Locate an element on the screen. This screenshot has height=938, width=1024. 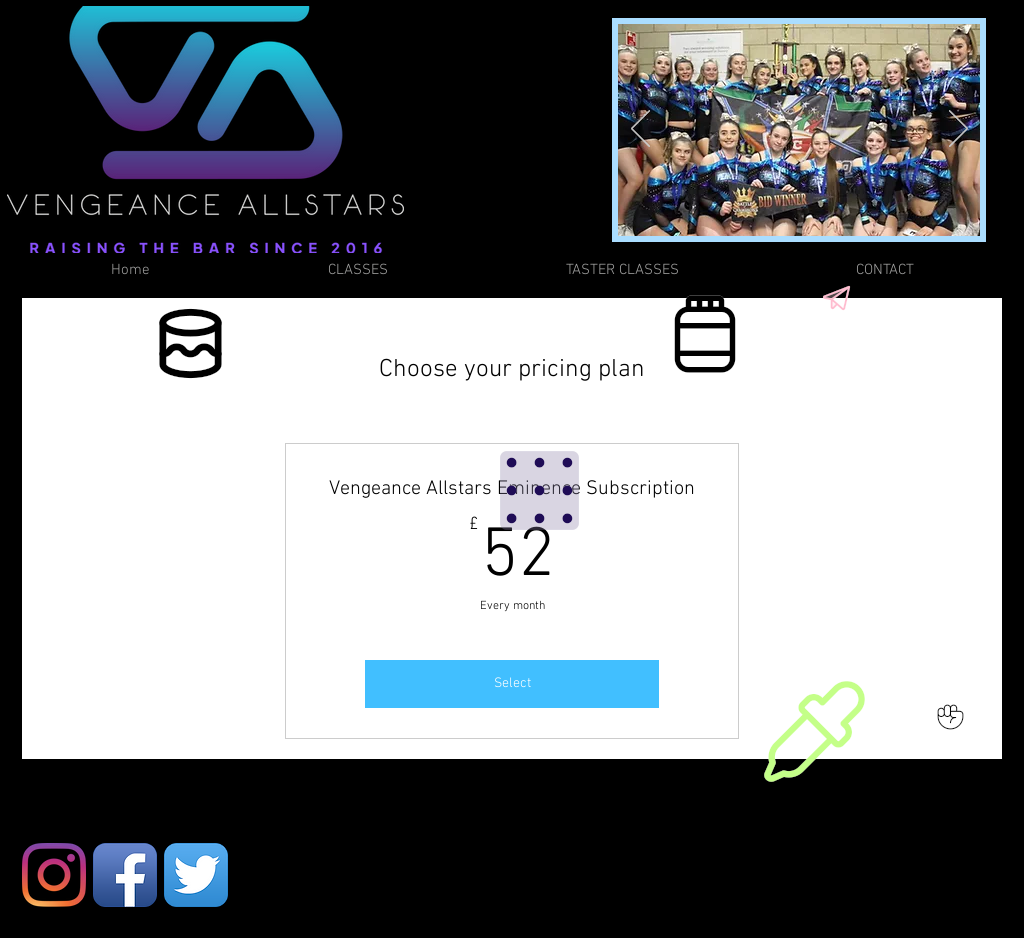
open app drawer or launcher is located at coordinates (539, 490).